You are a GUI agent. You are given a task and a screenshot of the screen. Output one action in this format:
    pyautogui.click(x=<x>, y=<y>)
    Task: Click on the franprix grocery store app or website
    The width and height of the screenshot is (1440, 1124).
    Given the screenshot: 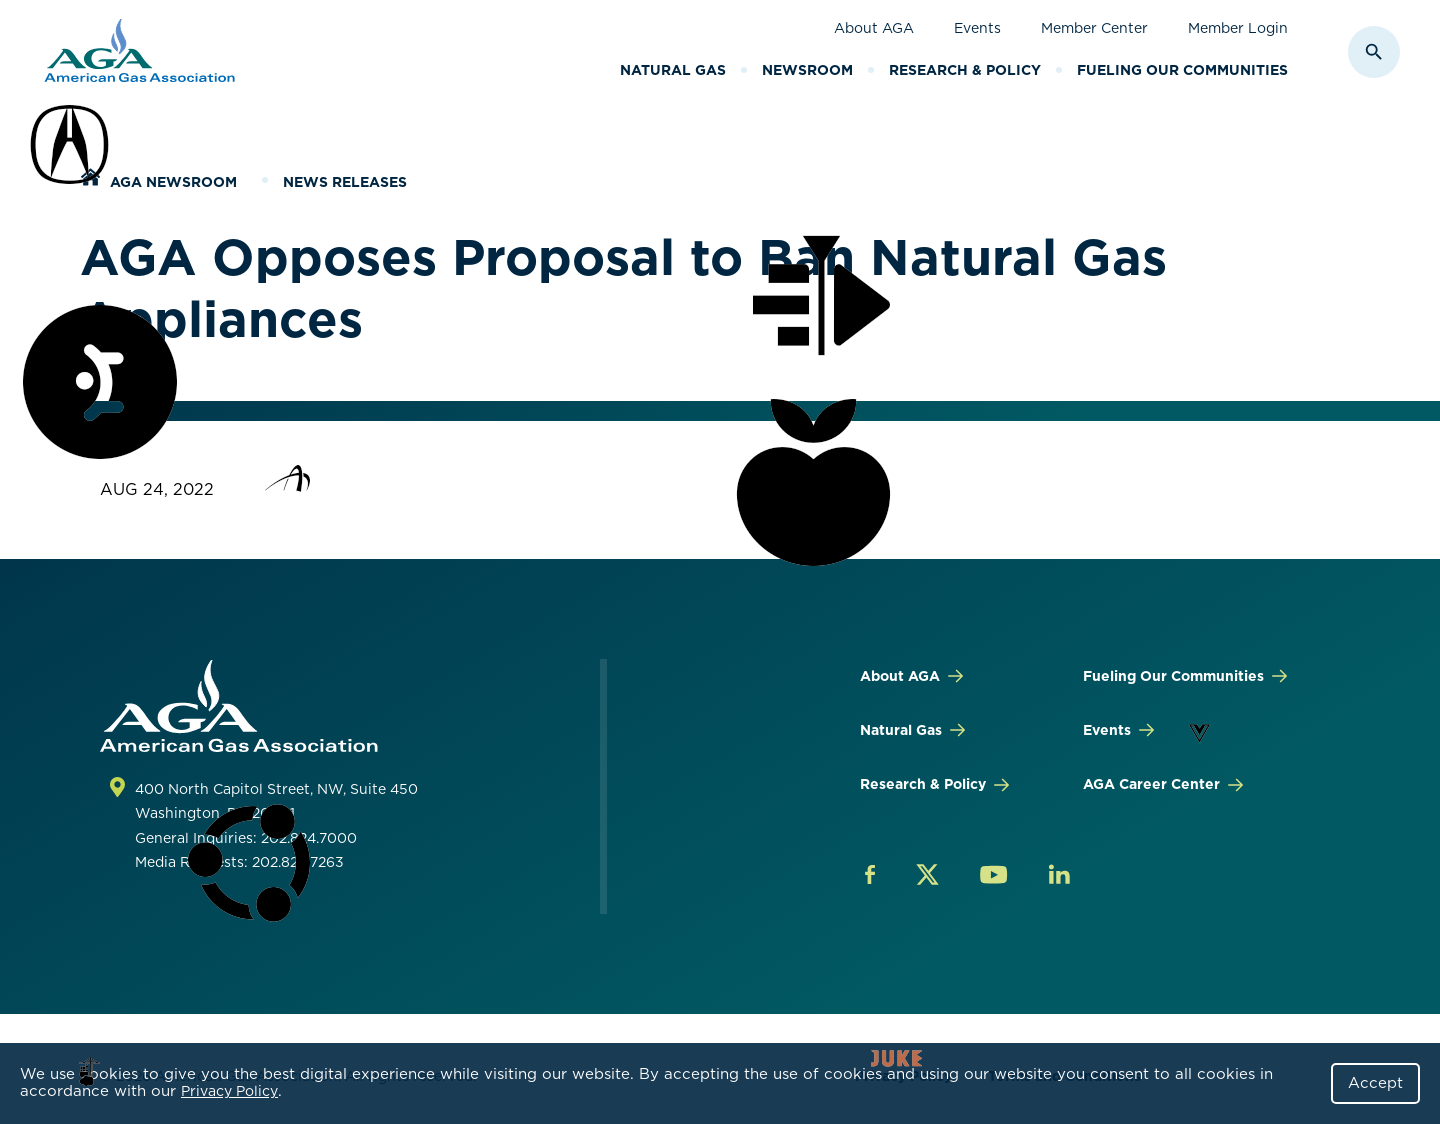 What is the action you would take?
    pyautogui.click(x=813, y=482)
    